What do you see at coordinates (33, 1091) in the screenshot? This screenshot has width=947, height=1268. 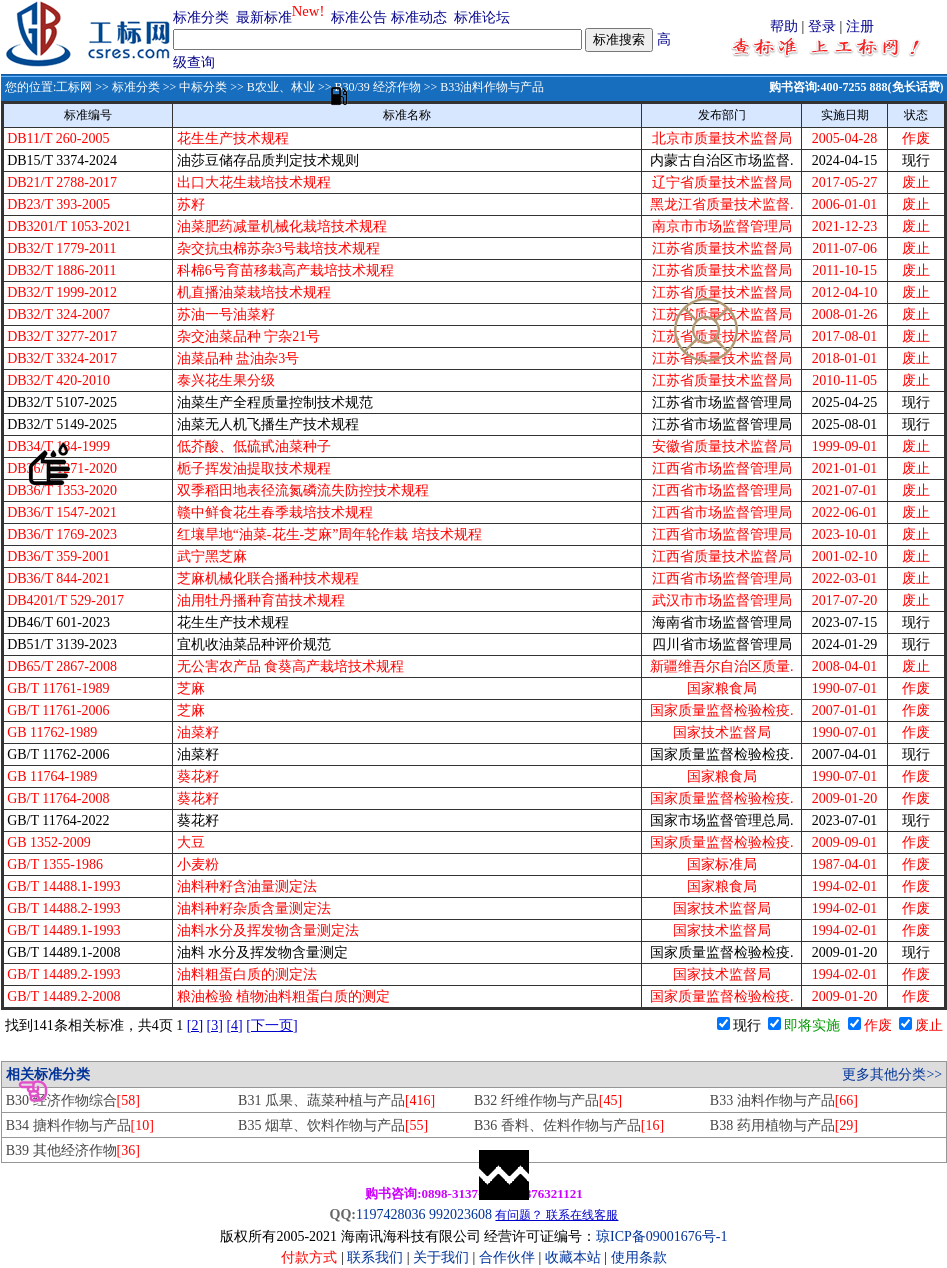 I see `navigate to the previous item or screen` at bounding box center [33, 1091].